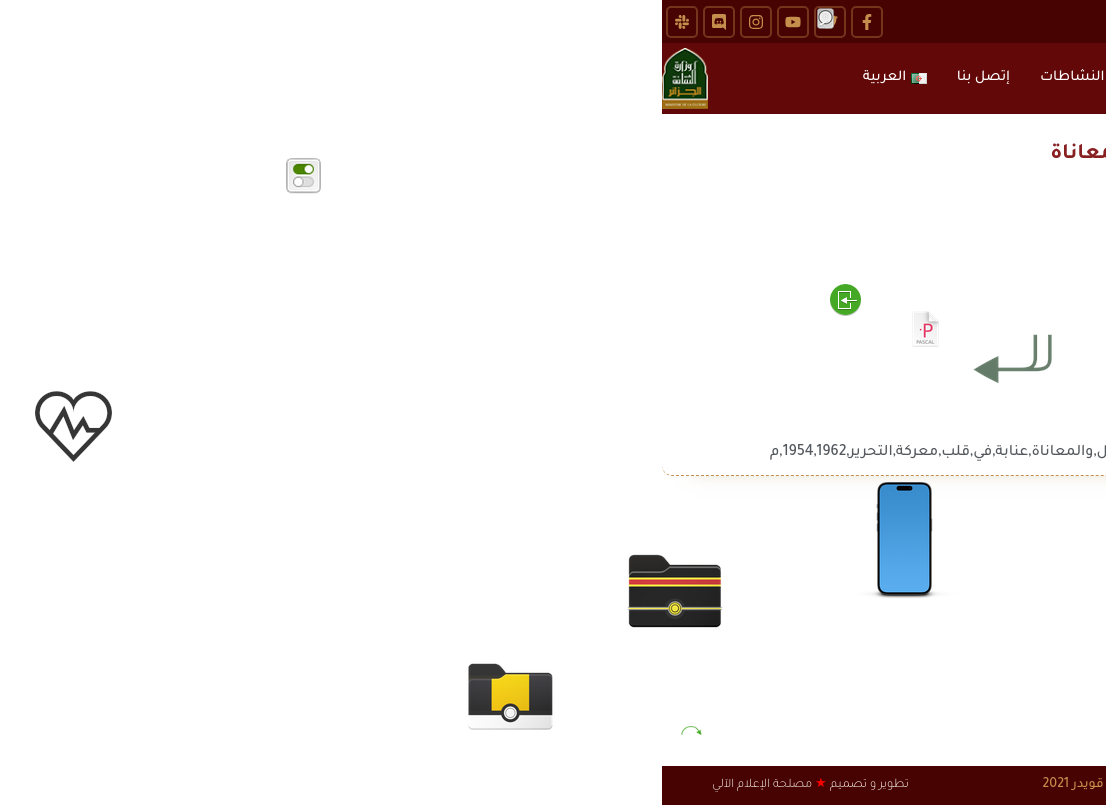  I want to click on redo the last undone action, so click(691, 730).